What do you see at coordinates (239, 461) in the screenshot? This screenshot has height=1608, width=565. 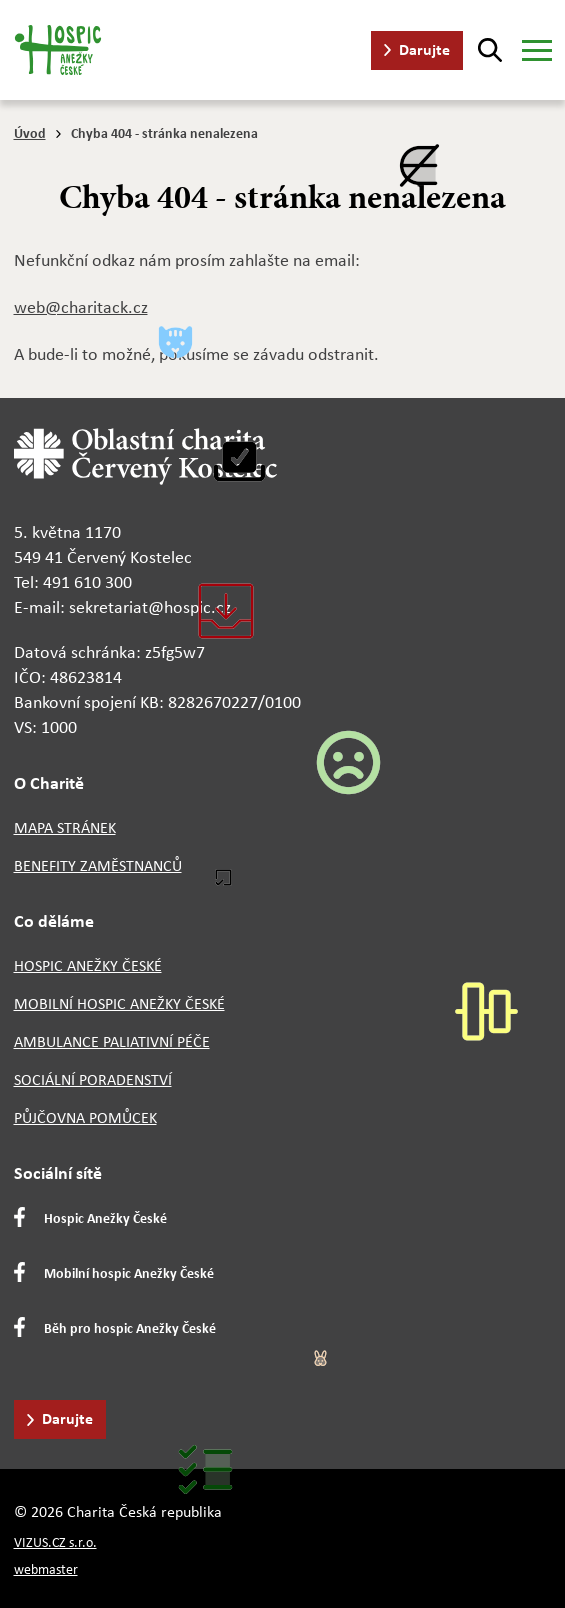 I see `cast a vote or submit approval` at bounding box center [239, 461].